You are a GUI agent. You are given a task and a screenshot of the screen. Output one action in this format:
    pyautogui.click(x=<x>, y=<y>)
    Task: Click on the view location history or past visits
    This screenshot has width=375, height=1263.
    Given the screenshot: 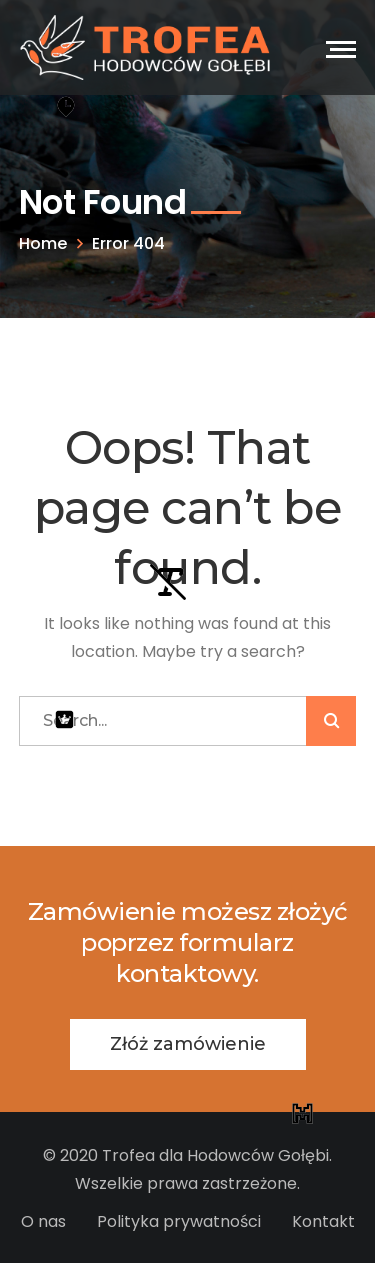 What is the action you would take?
    pyautogui.click(x=66, y=106)
    